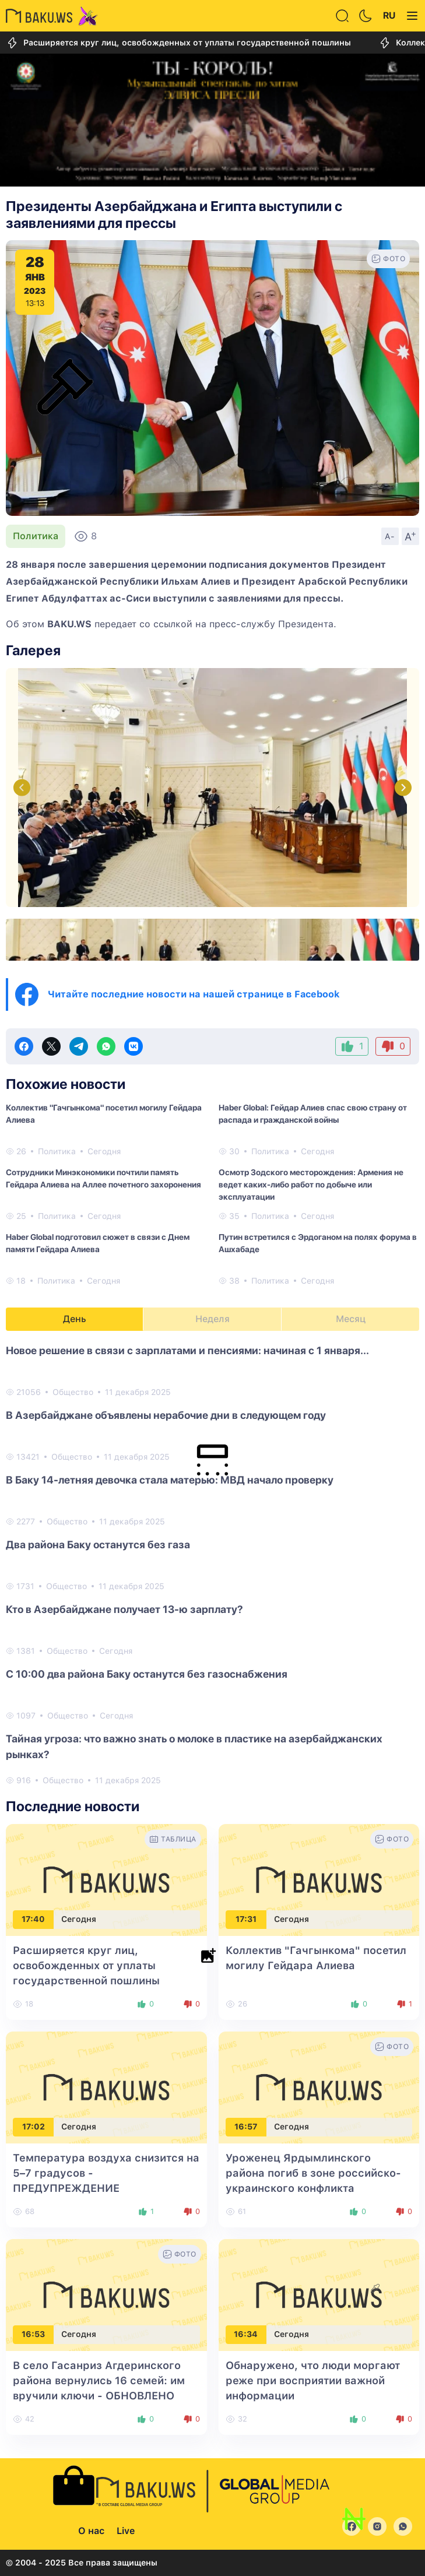 This screenshot has height=2576, width=425. What do you see at coordinates (65, 386) in the screenshot?
I see `access legal or court-related features` at bounding box center [65, 386].